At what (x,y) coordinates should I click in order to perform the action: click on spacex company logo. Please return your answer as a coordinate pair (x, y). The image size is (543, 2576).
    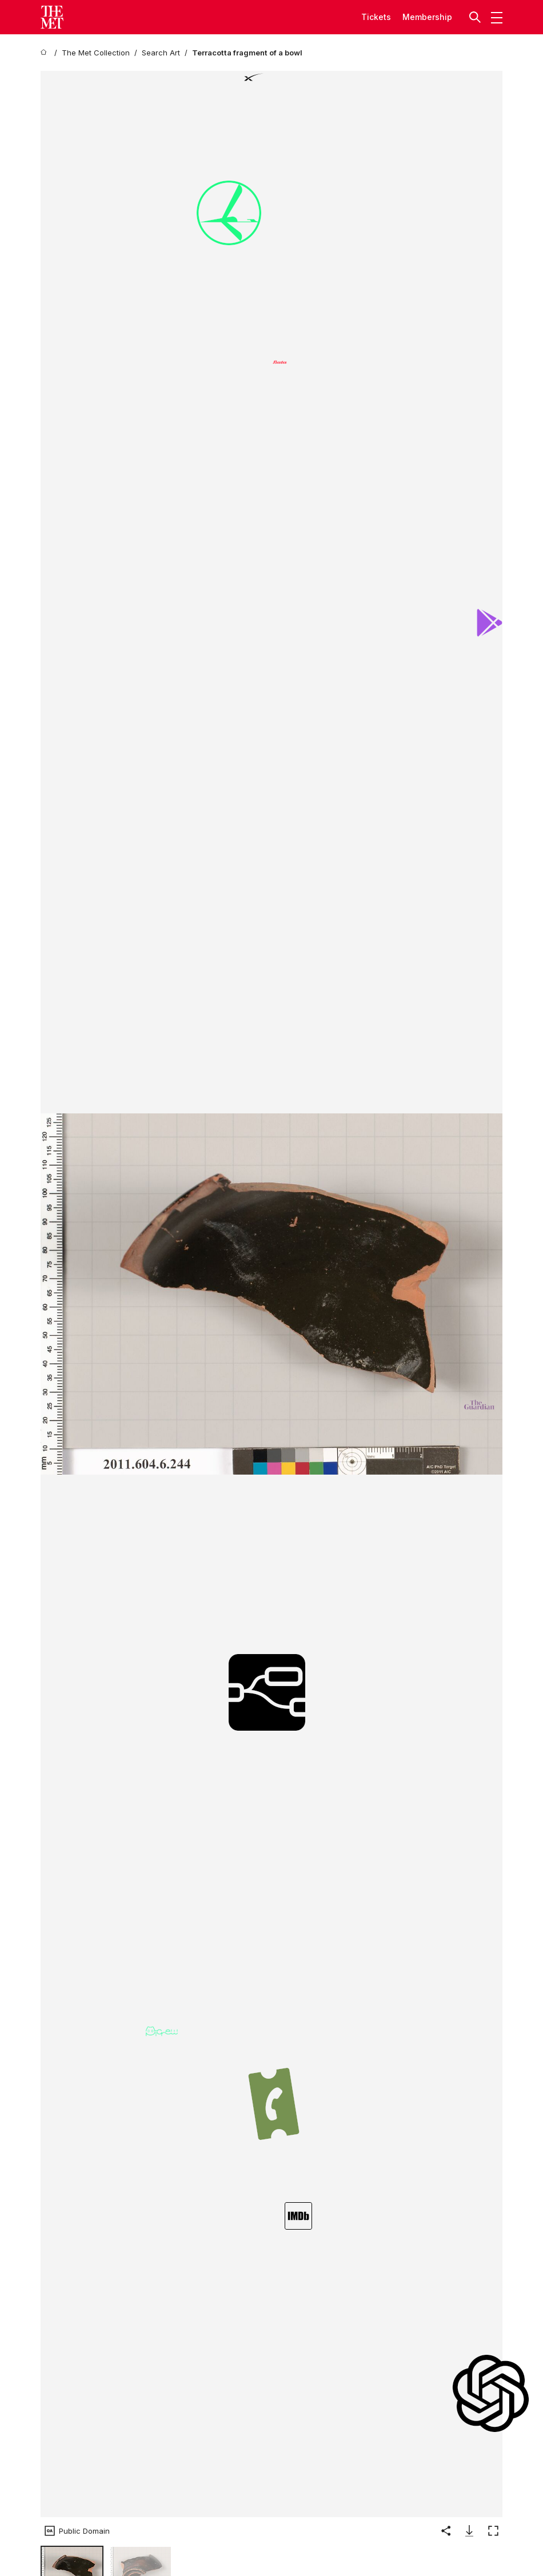
    Looking at the image, I should click on (254, 77).